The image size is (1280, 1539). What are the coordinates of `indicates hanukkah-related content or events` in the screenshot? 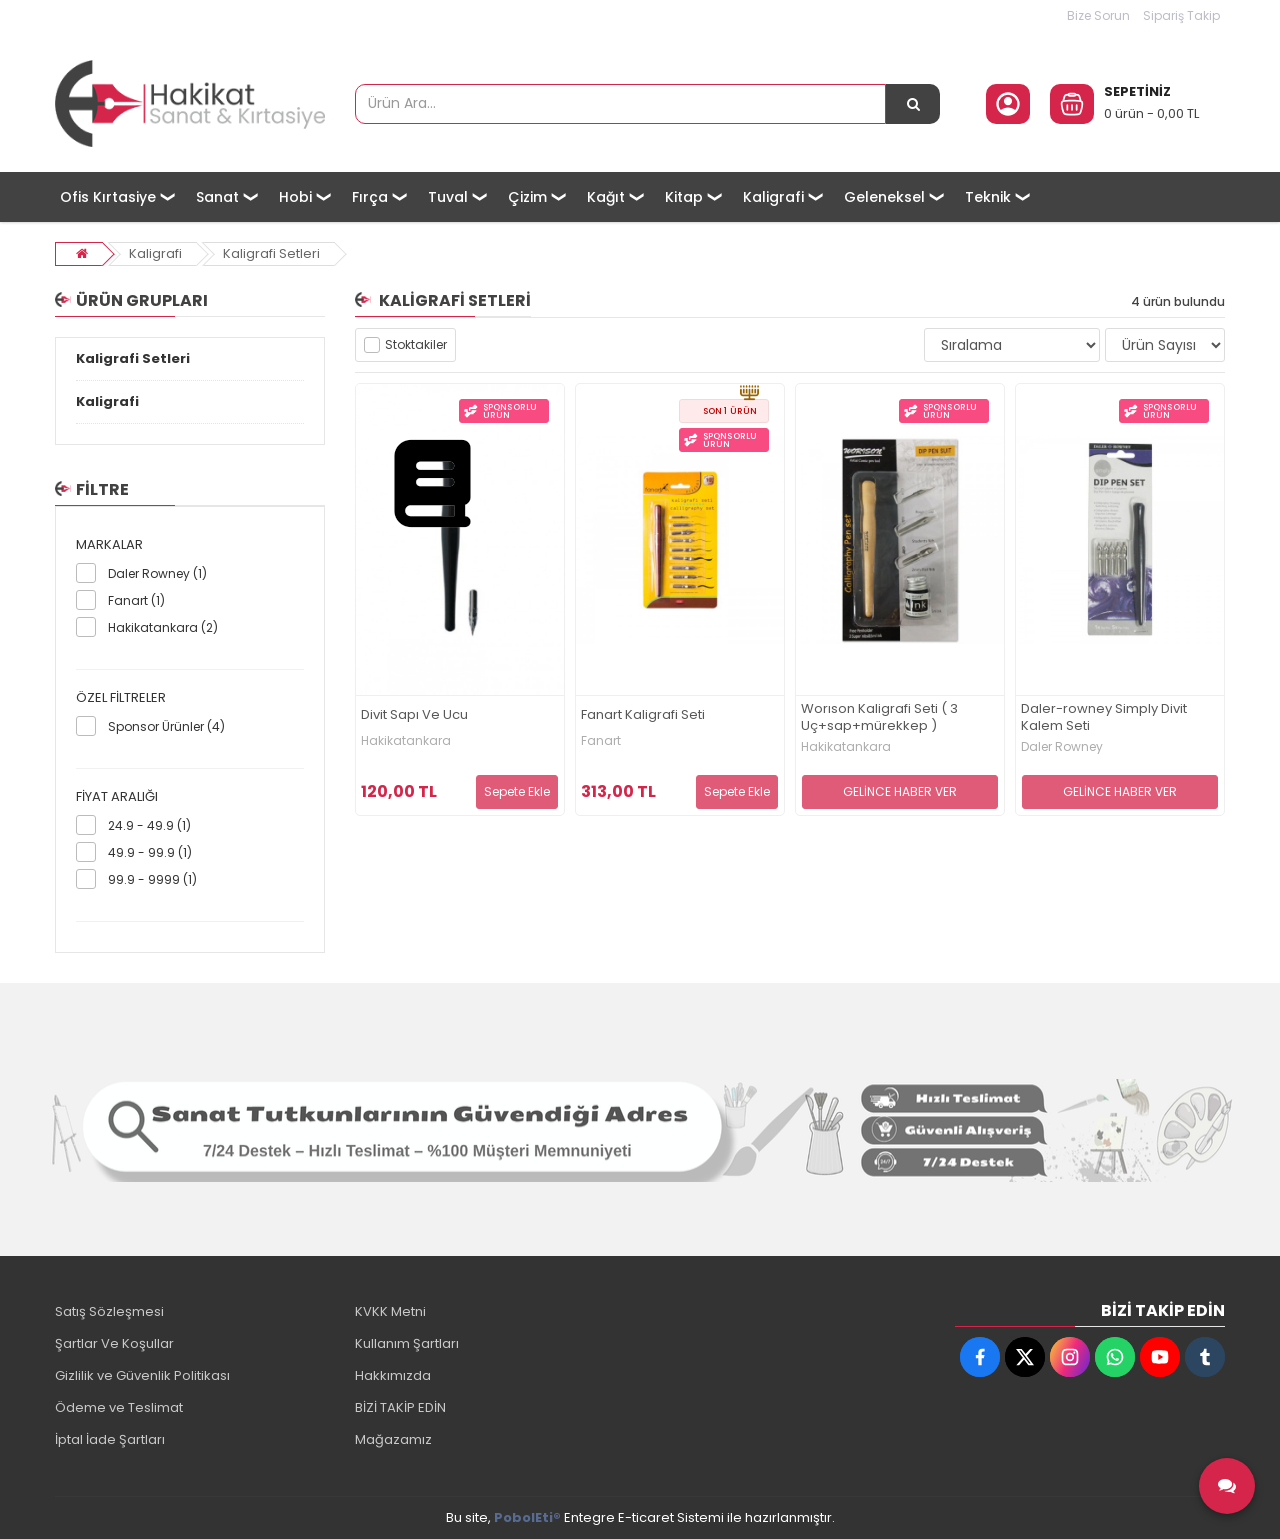 It's located at (749, 392).